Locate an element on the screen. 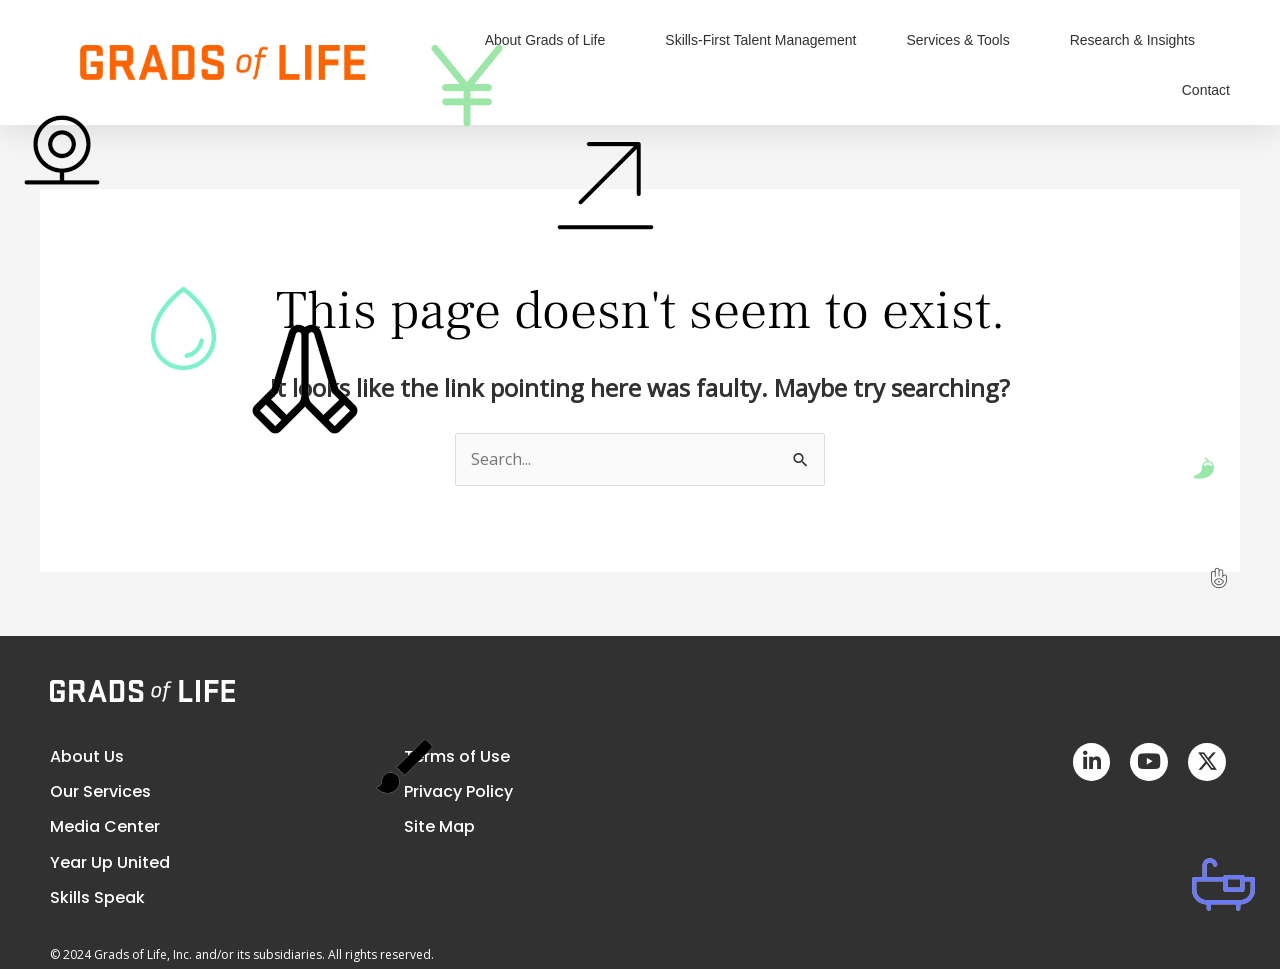 This screenshot has height=969, width=1280. indicates spicy or hot food option is located at coordinates (1205, 469).